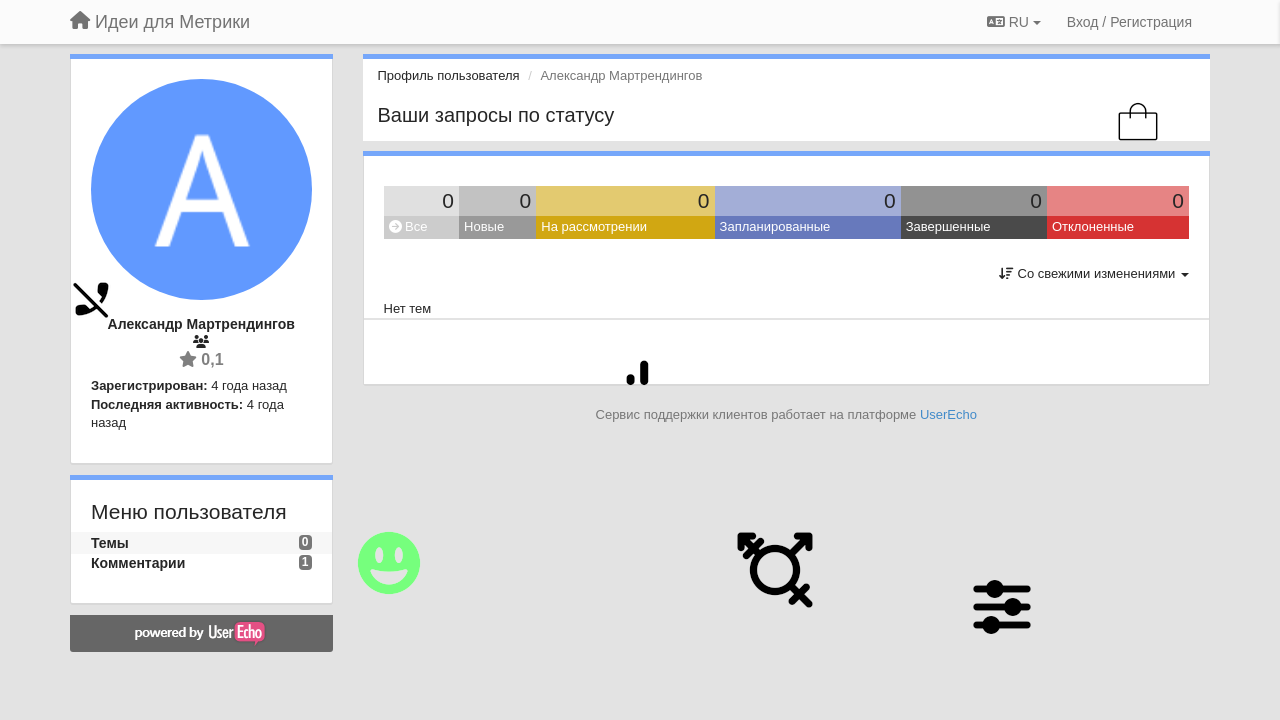 The image size is (1280, 720). I want to click on indicates weak cellular signal strength, so click(660, 356).